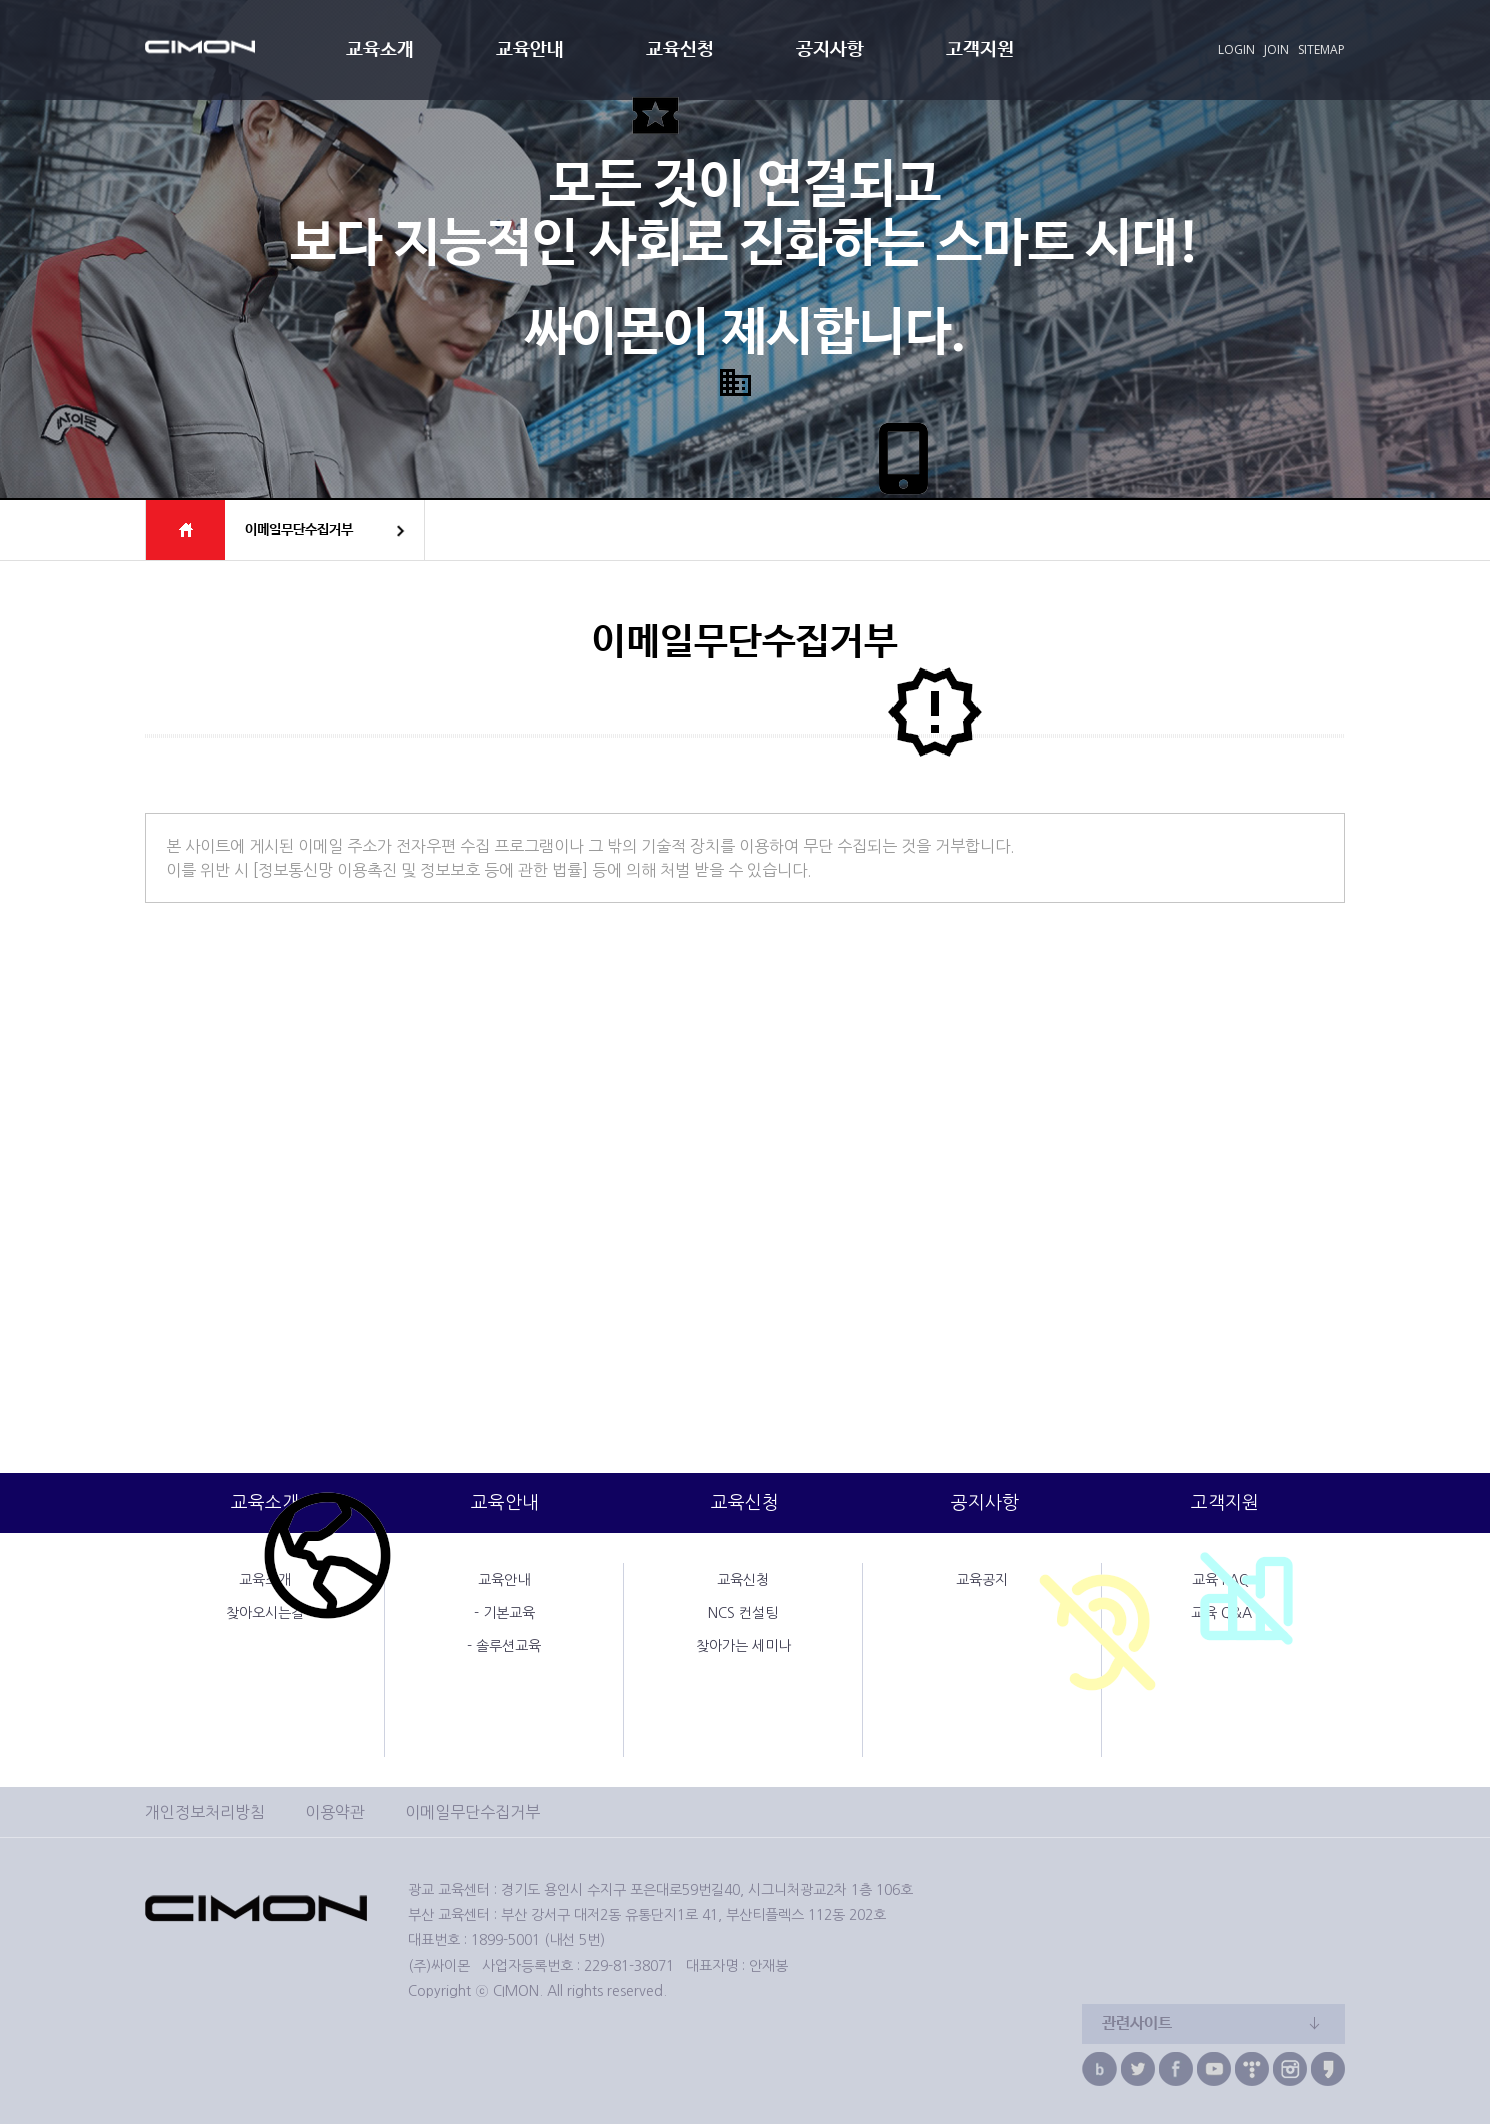  What do you see at coordinates (1097, 1632) in the screenshot?
I see `mute audio or disable listening` at bounding box center [1097, 1632].